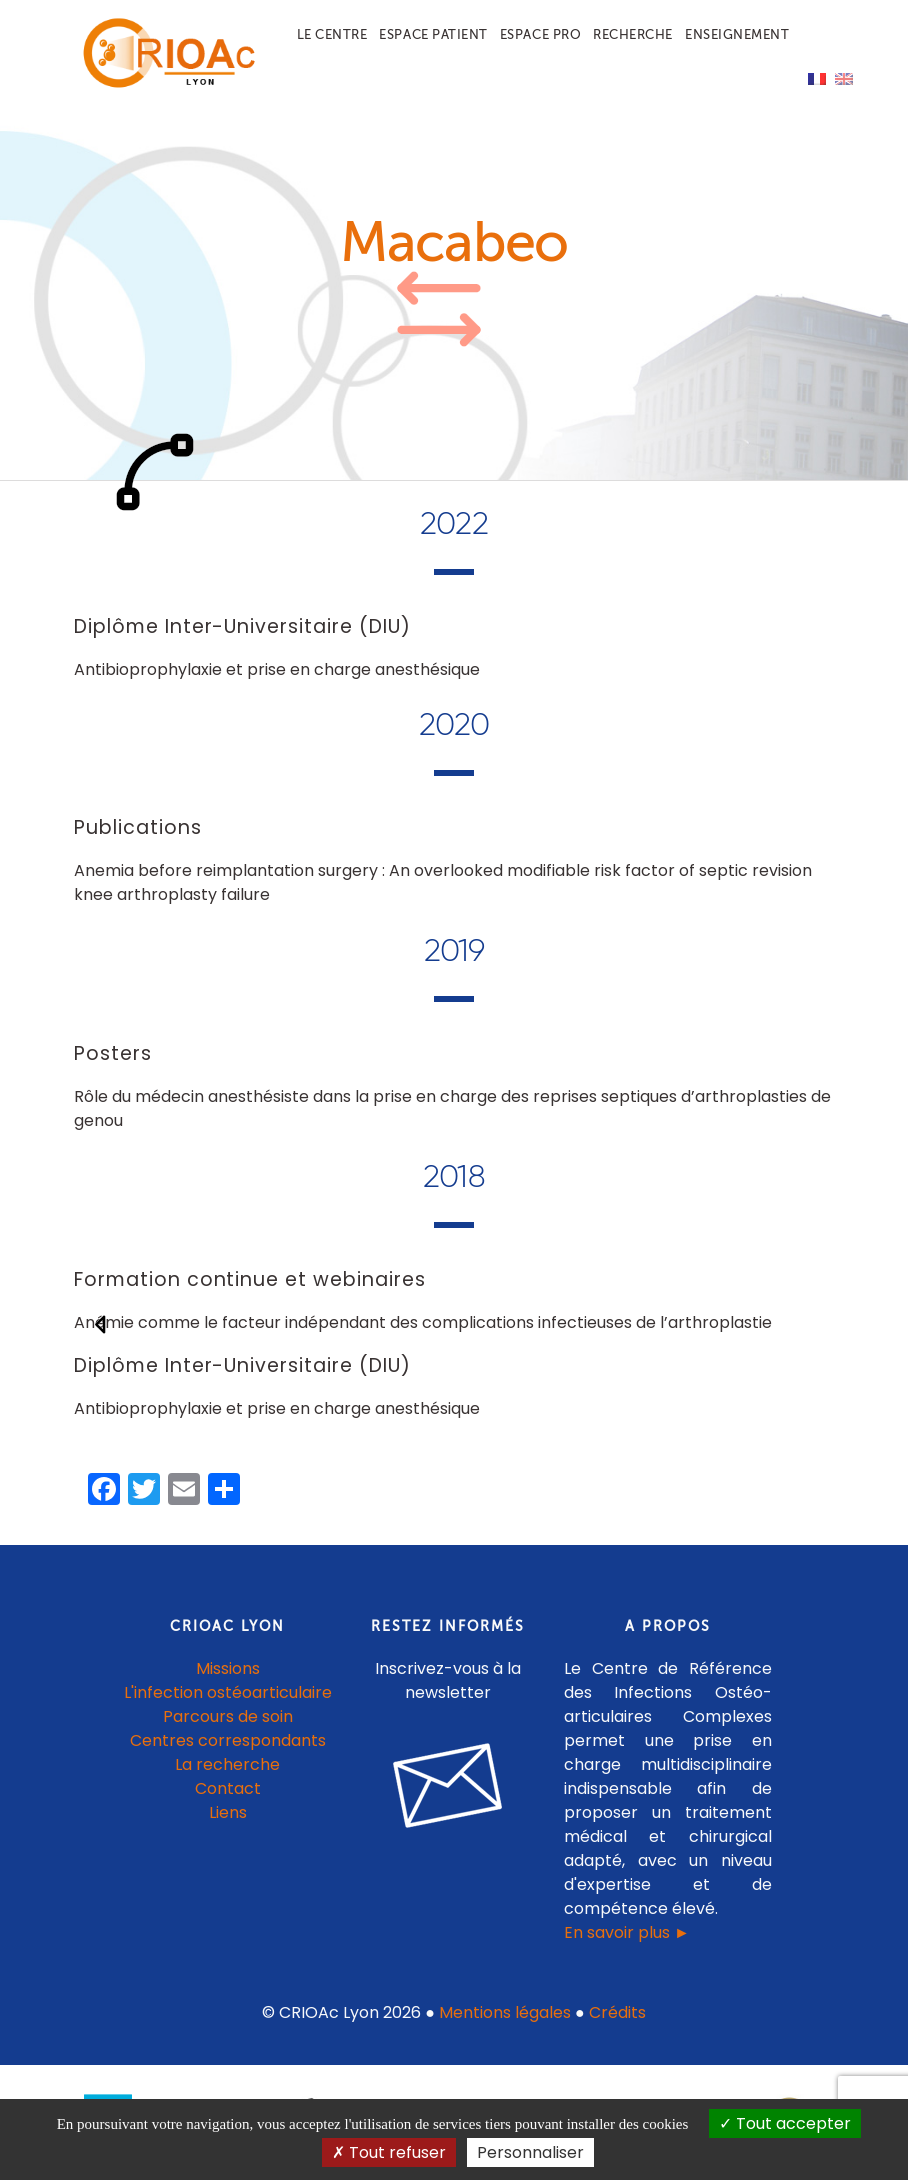 This screenshot has width=908, height=2180. Describe the element at coordinates (101, 1324) in the screenshot. I see `go back to the previous screen` at that location.